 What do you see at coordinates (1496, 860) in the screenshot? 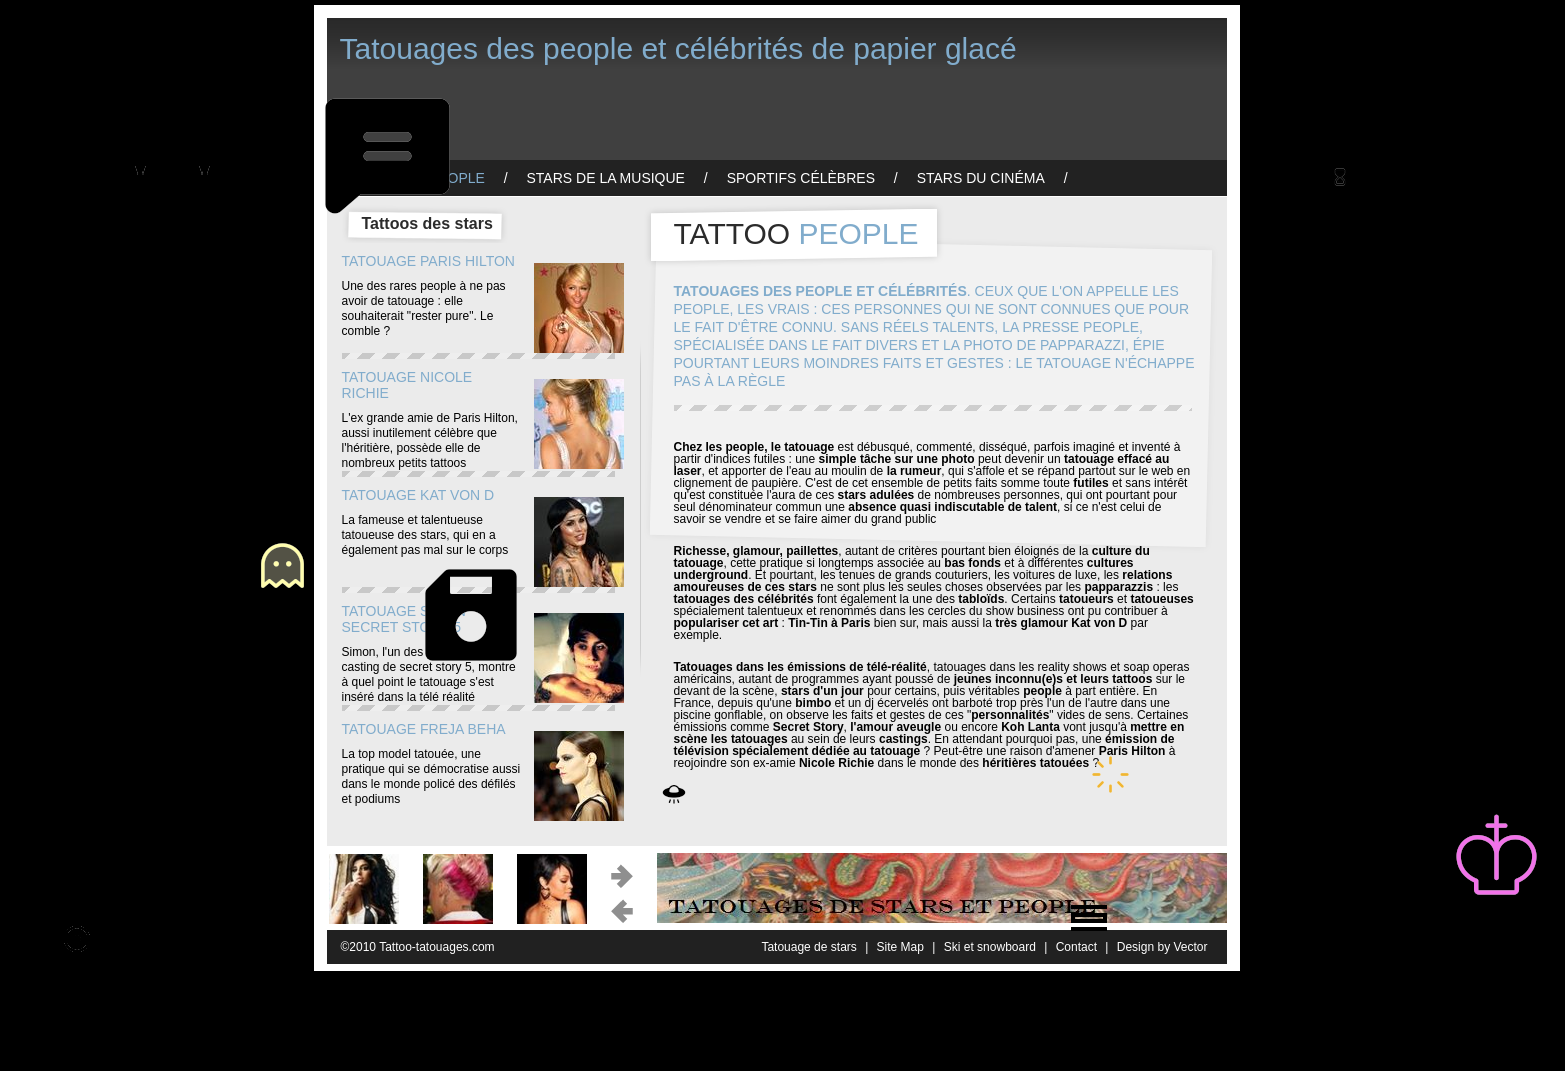
I see `indicates premium or royal status` at bounding box center [1496, 860].